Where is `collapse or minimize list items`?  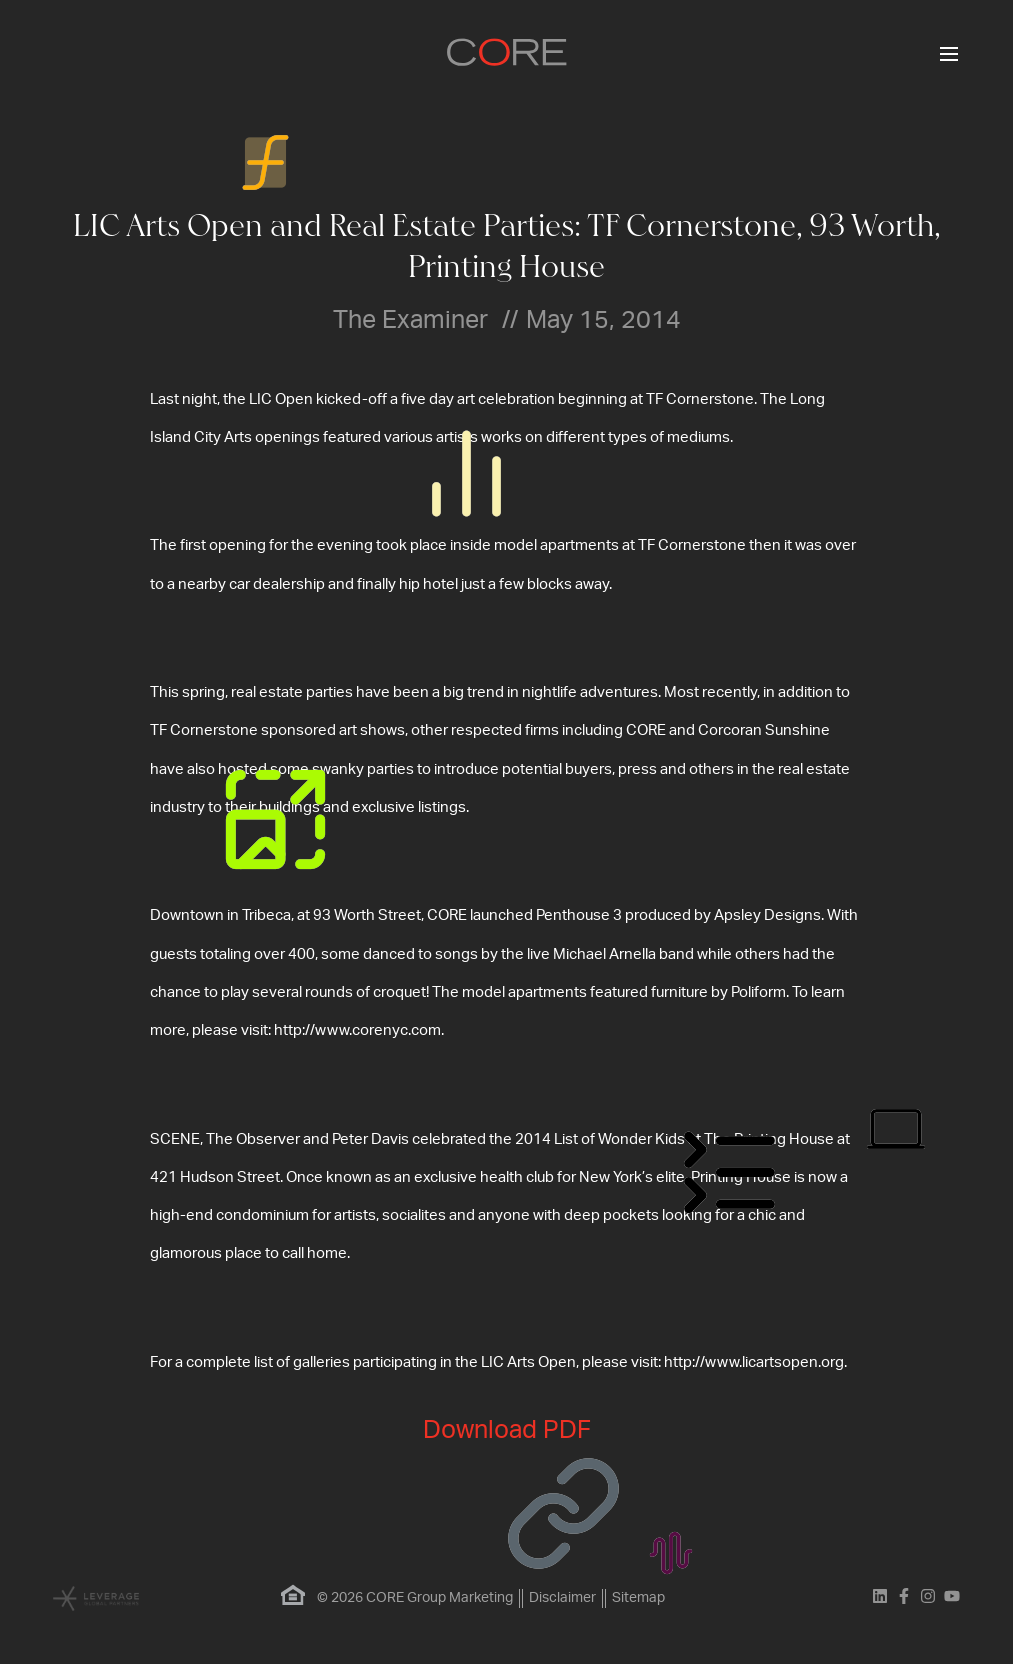
collapse or minimize list items is located at coordinates (729, 1172).